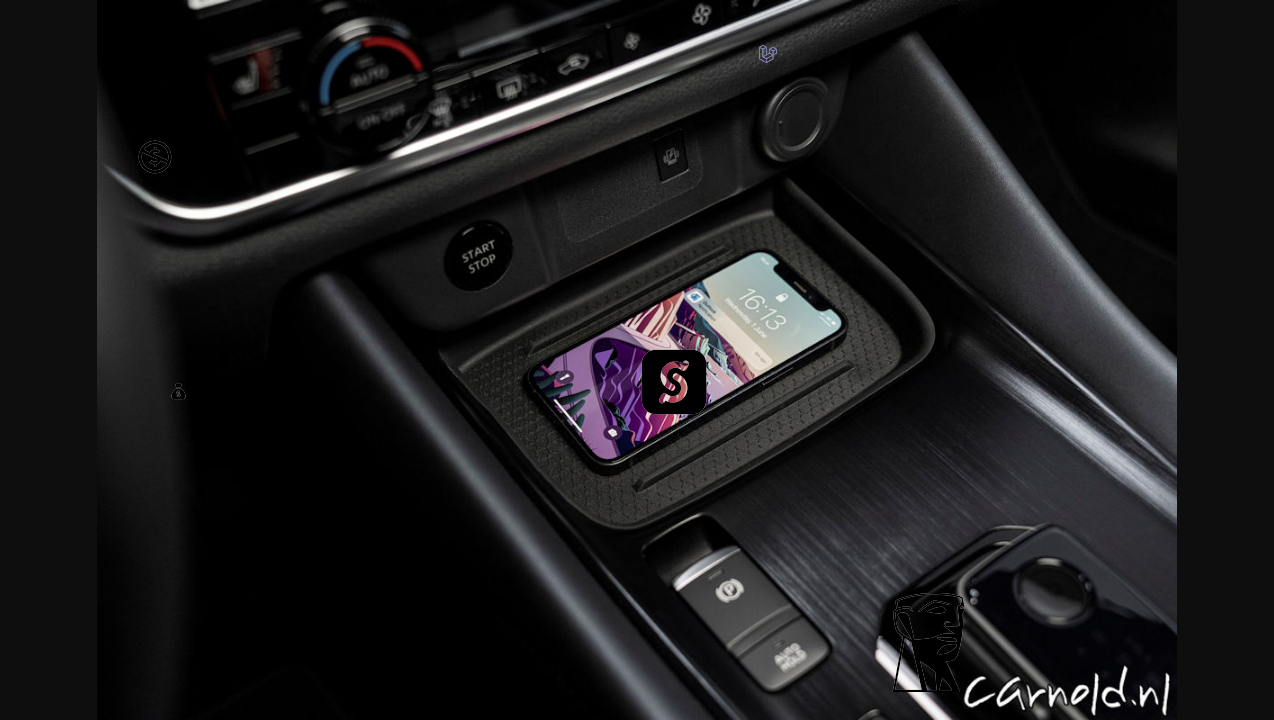  Describe the element at coordinates (674, 382) in the screenshot. I see `sellcast brand logo` at that location.